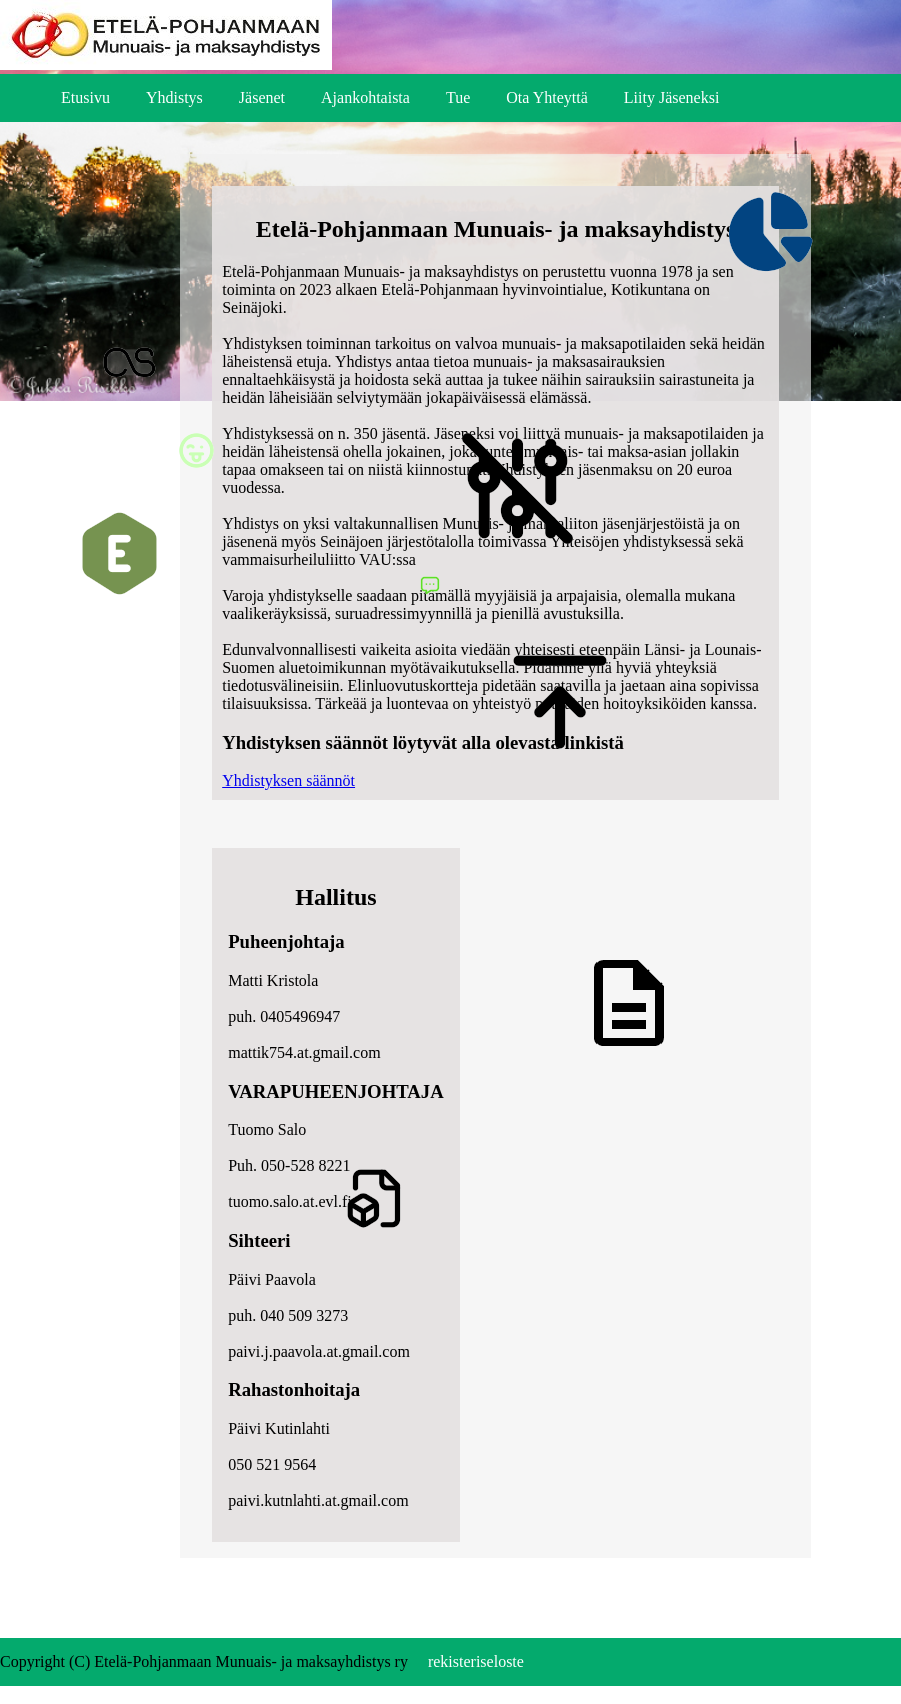  Describe the element at coordinates (768, 231) in the screenshot. I see `view analytics or statistics breakdown` at that location.